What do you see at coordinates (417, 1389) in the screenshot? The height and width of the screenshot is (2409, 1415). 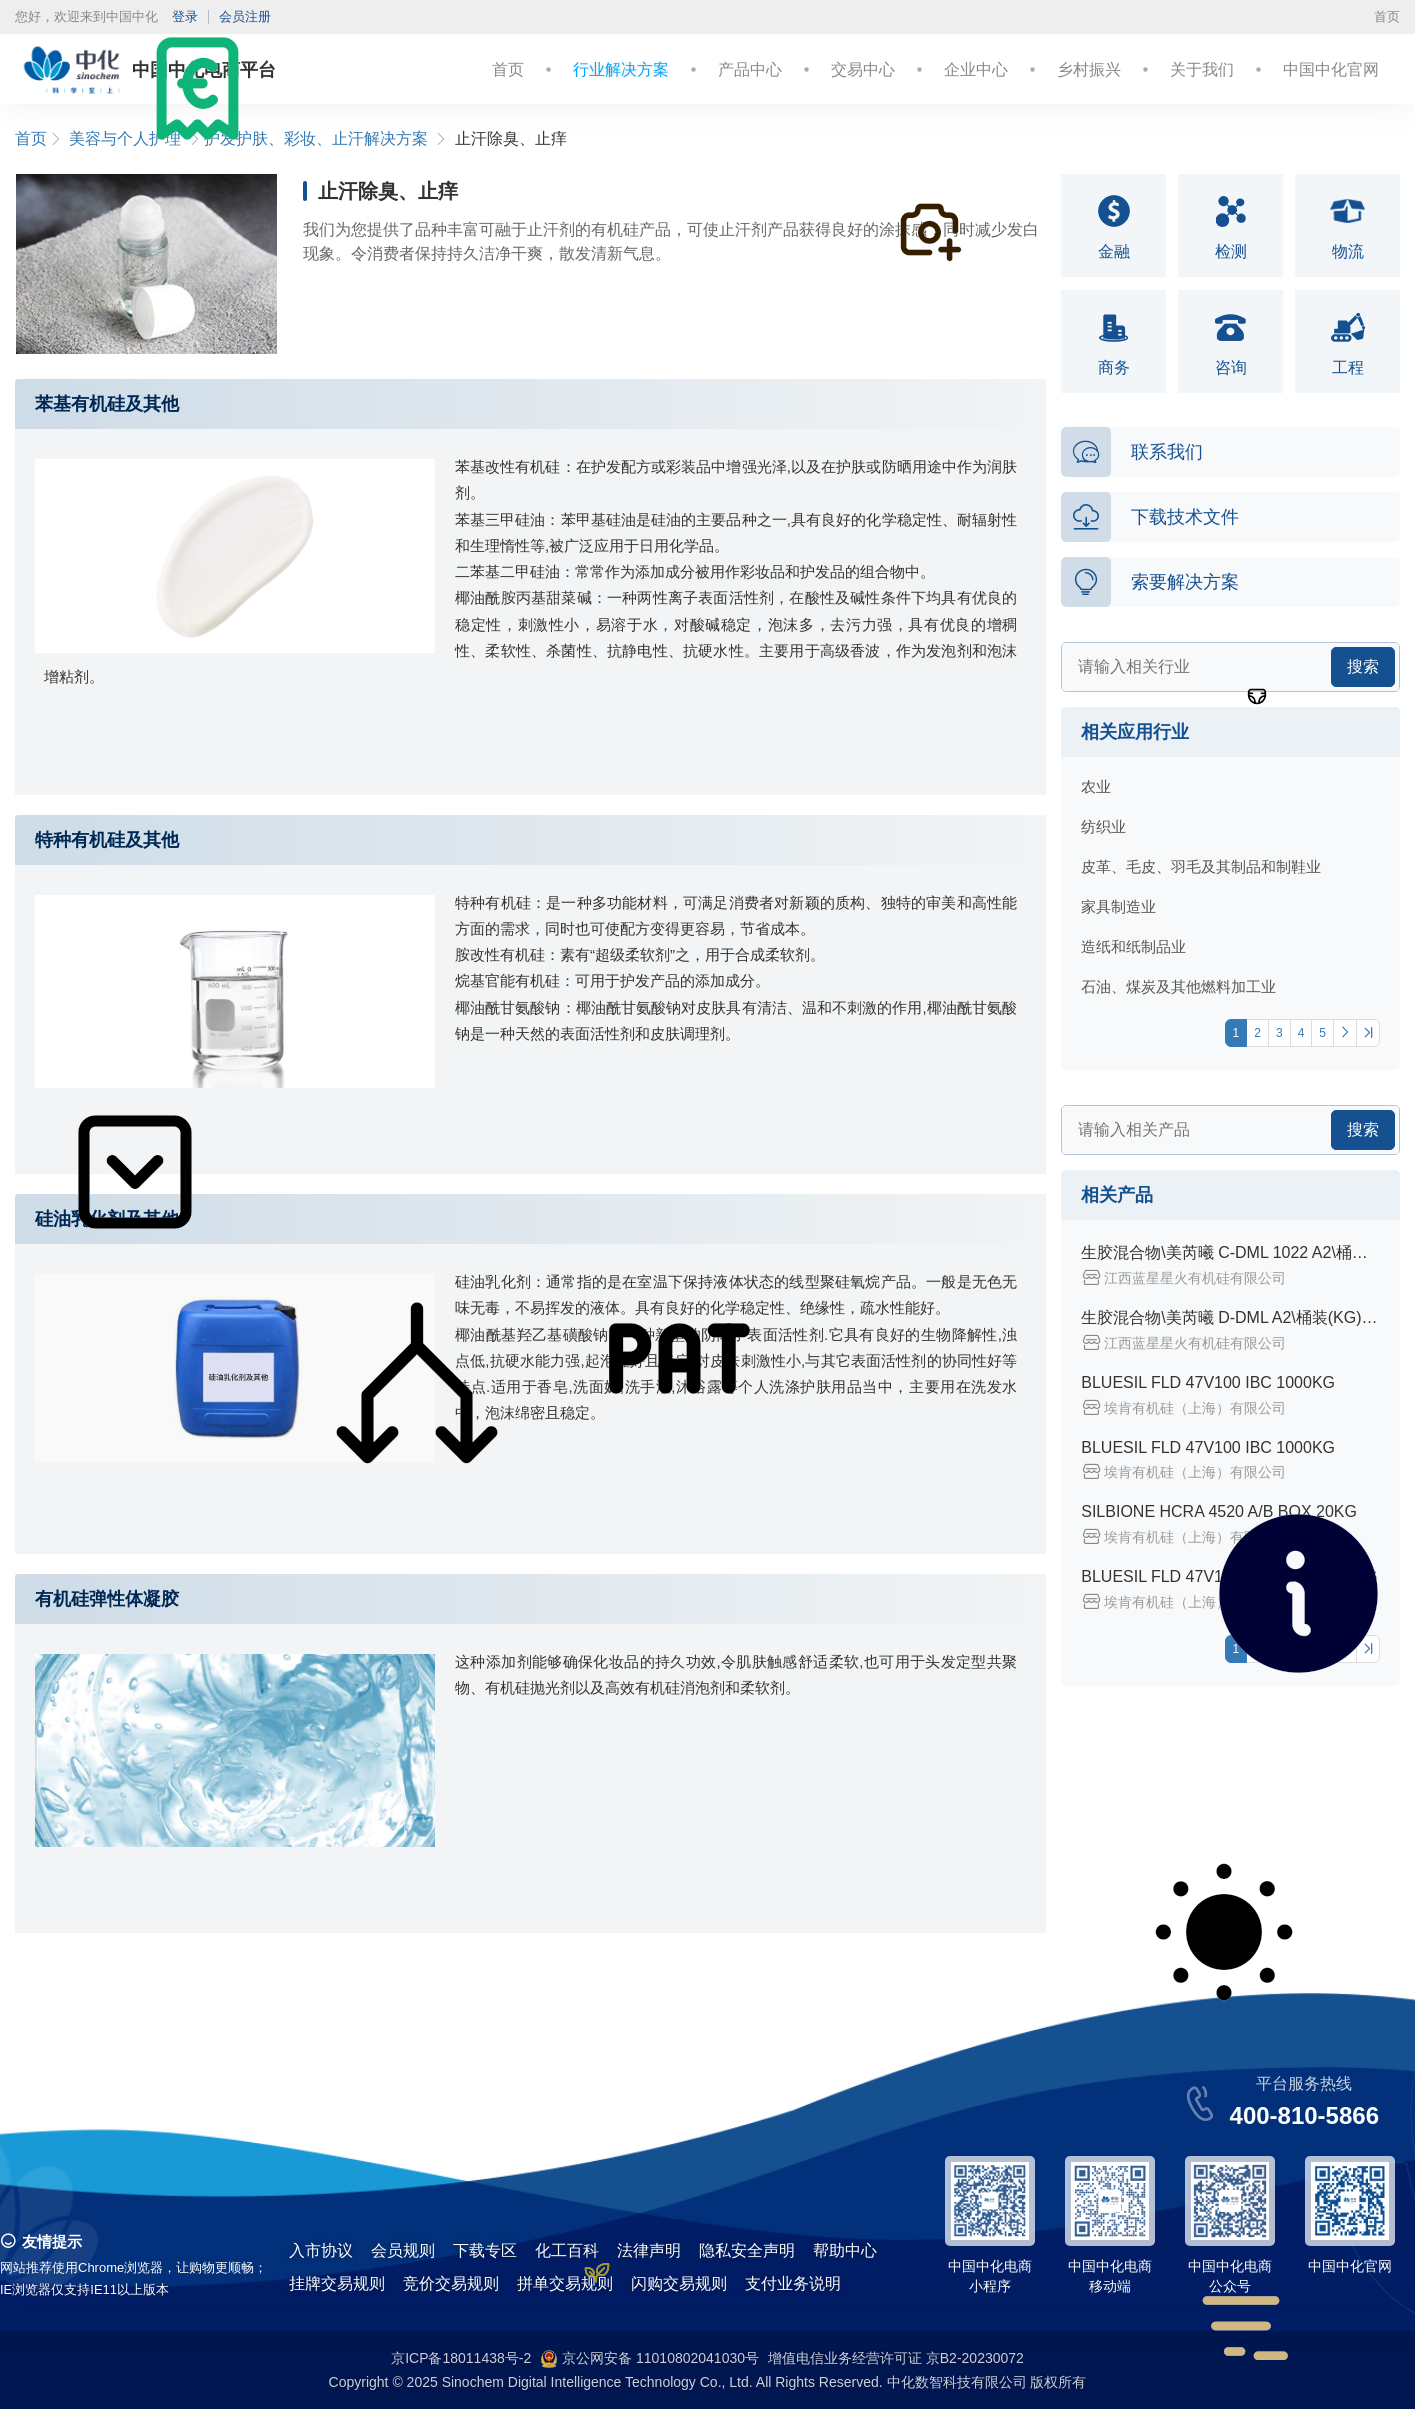 I see `split content into multiple paths` at bounding box center [417, 1389].